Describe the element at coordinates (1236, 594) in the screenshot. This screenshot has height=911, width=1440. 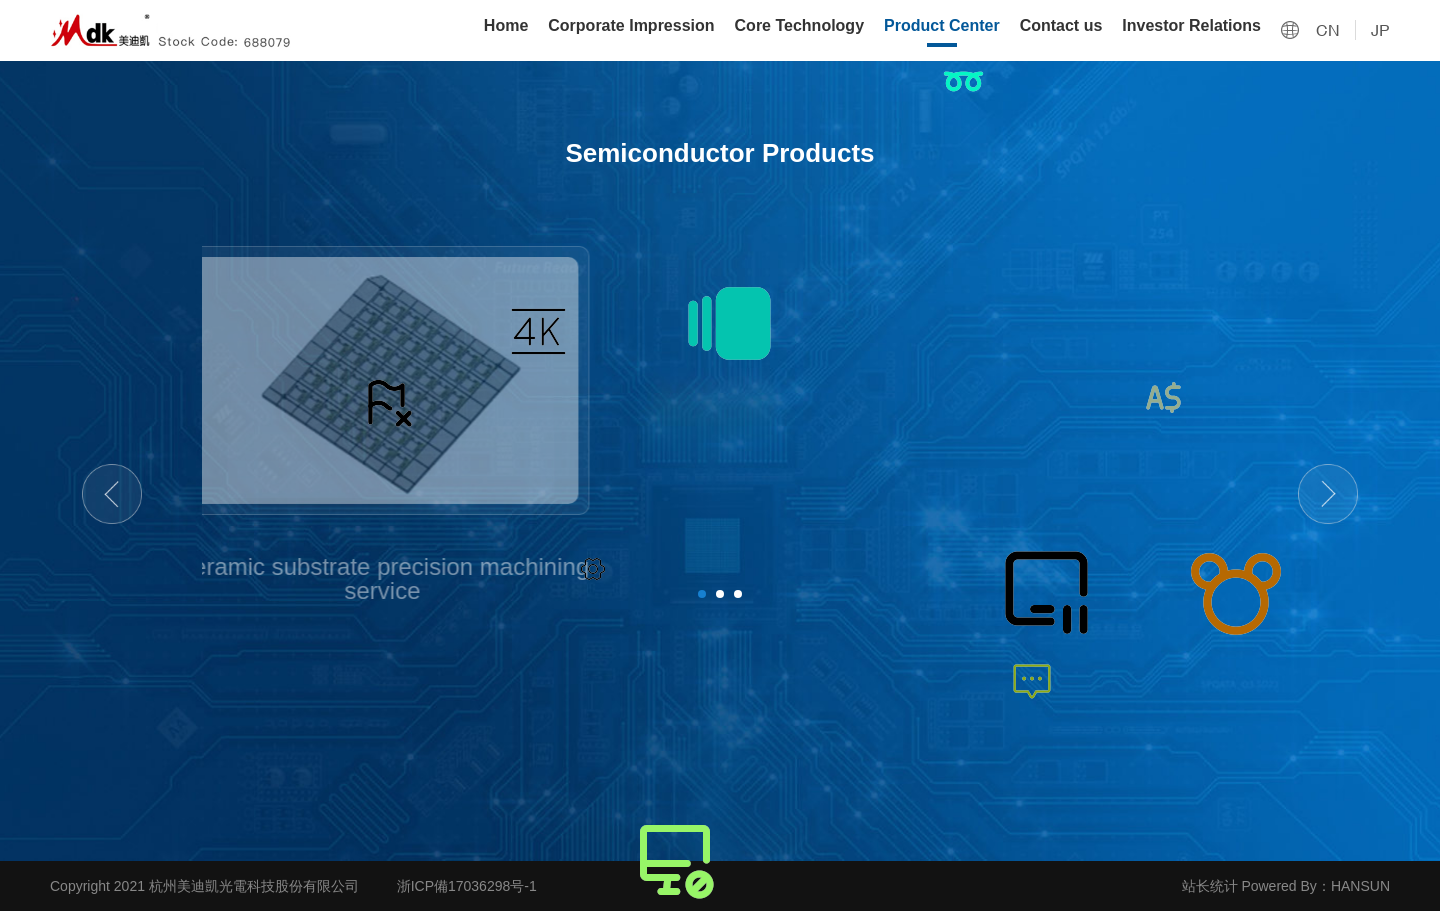
I see `access disney-related content or apps` at that location.